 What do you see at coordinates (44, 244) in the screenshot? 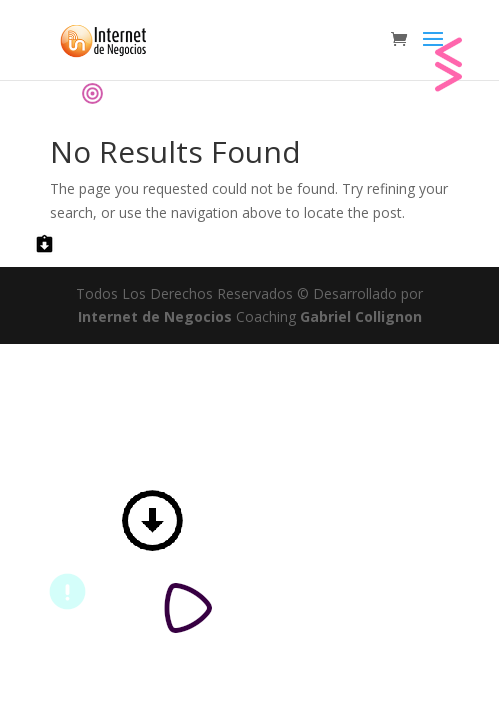
I see `download or receive an assignment` at bounding box center [44, 244].